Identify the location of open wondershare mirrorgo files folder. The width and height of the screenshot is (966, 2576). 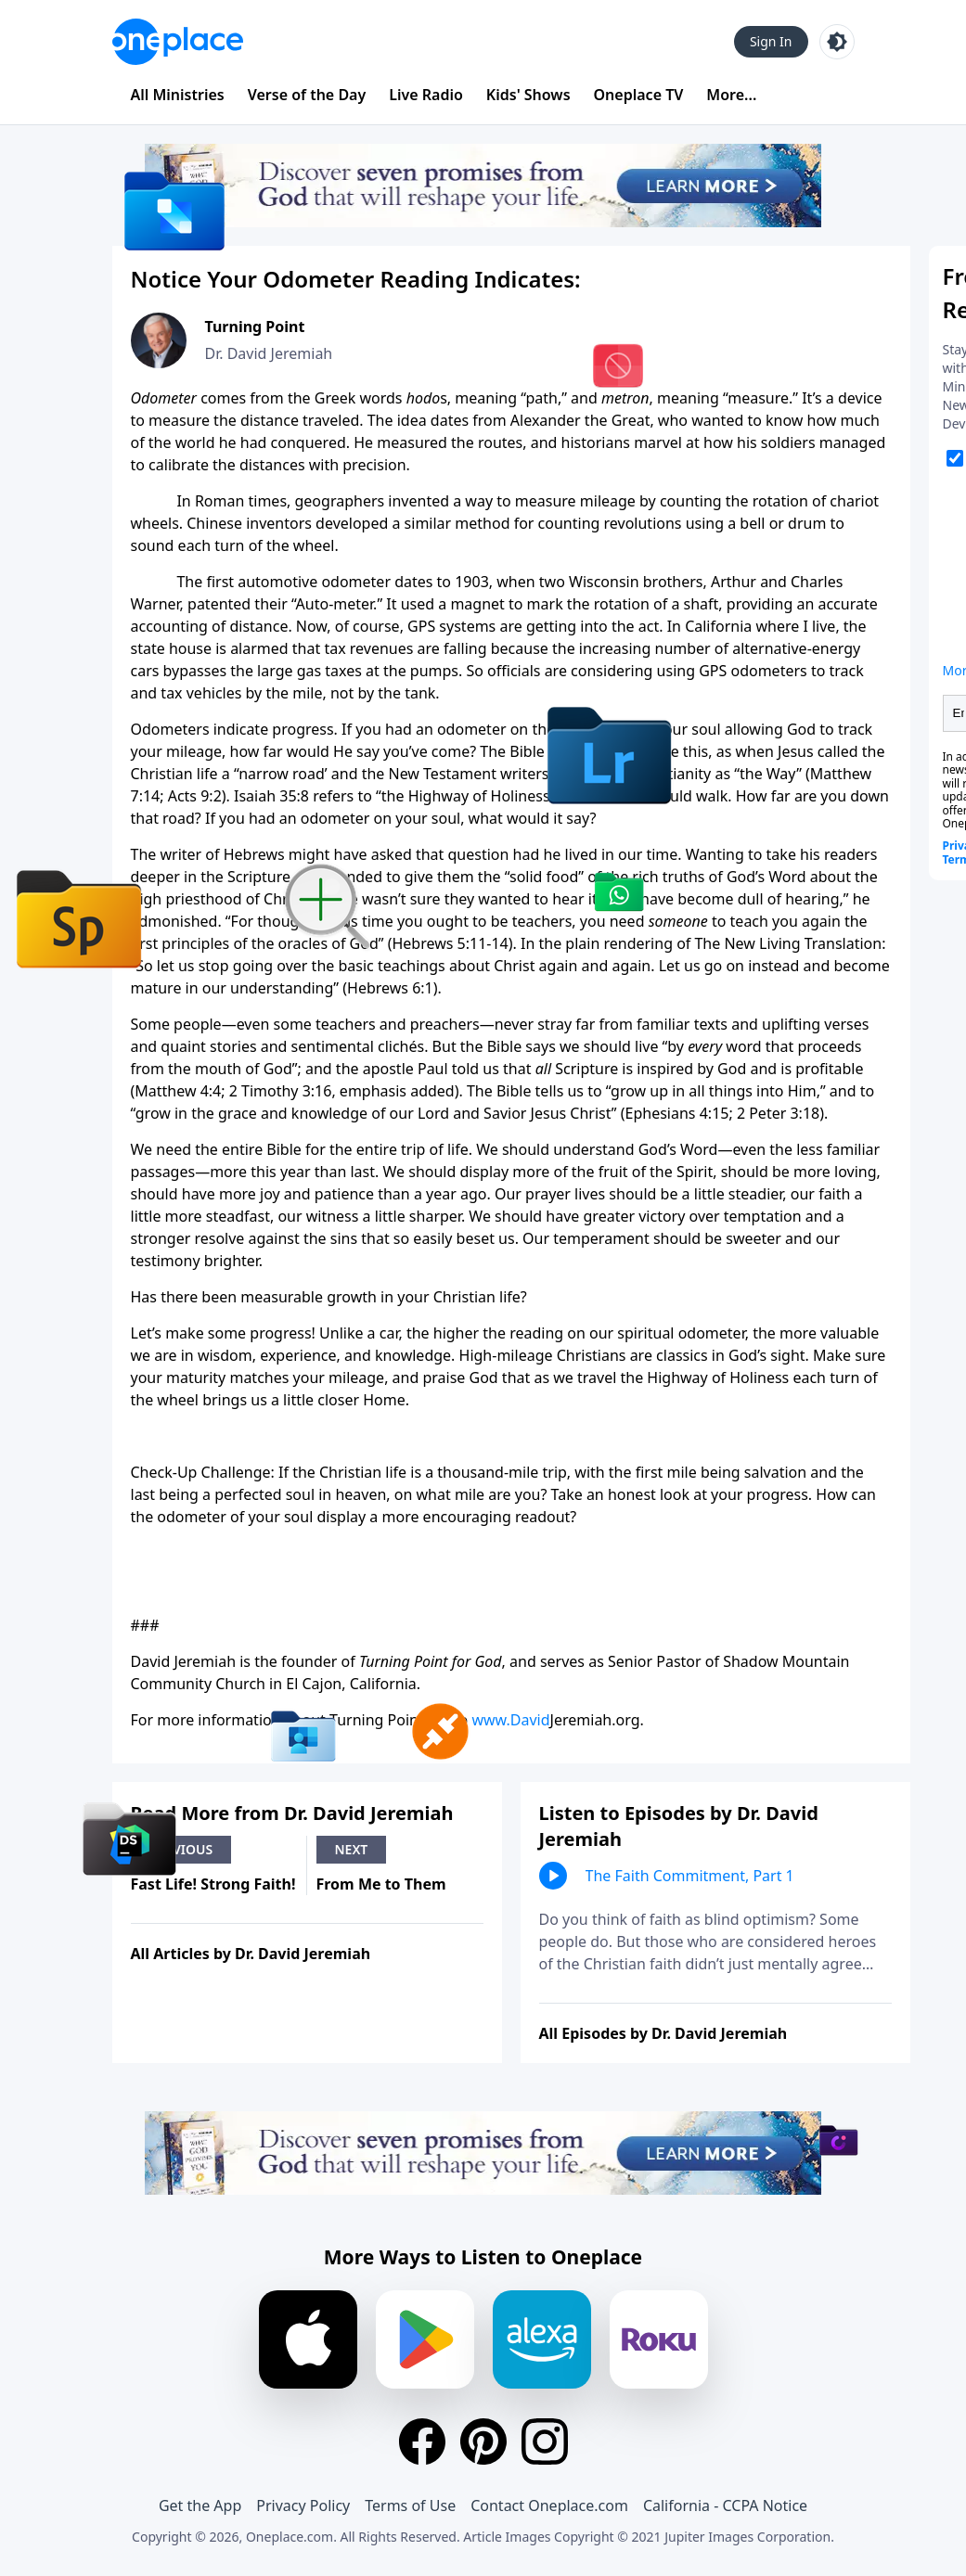
(174, 213).